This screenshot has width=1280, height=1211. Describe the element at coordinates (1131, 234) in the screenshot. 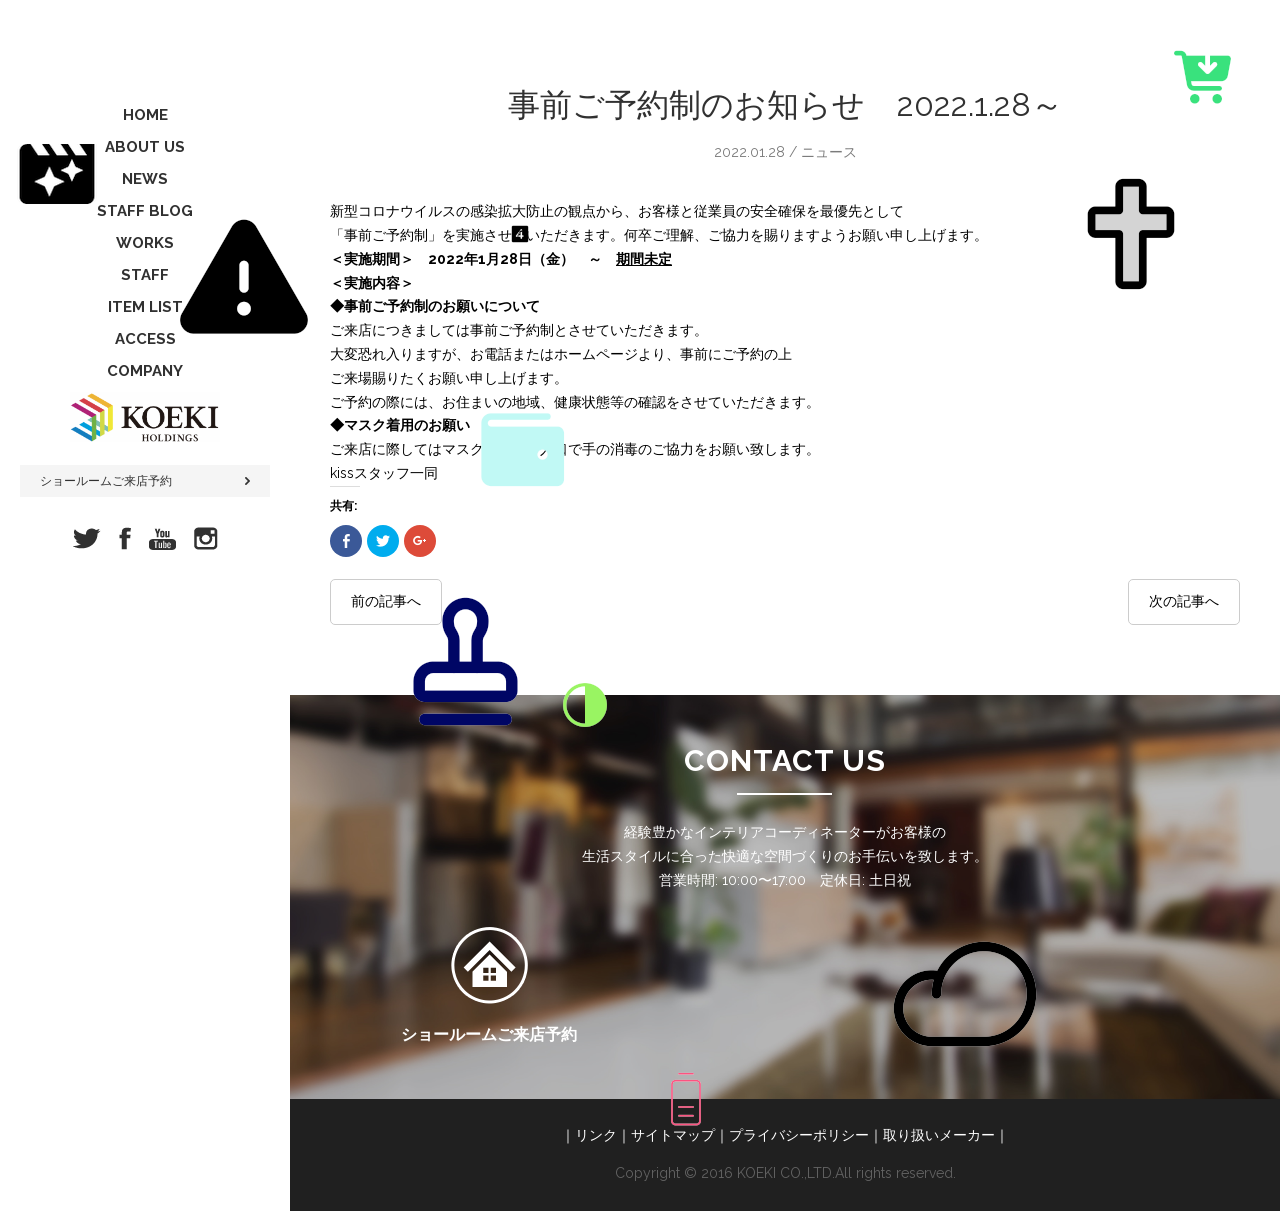

I see `indicates a religious or faith-based feature` at that location.